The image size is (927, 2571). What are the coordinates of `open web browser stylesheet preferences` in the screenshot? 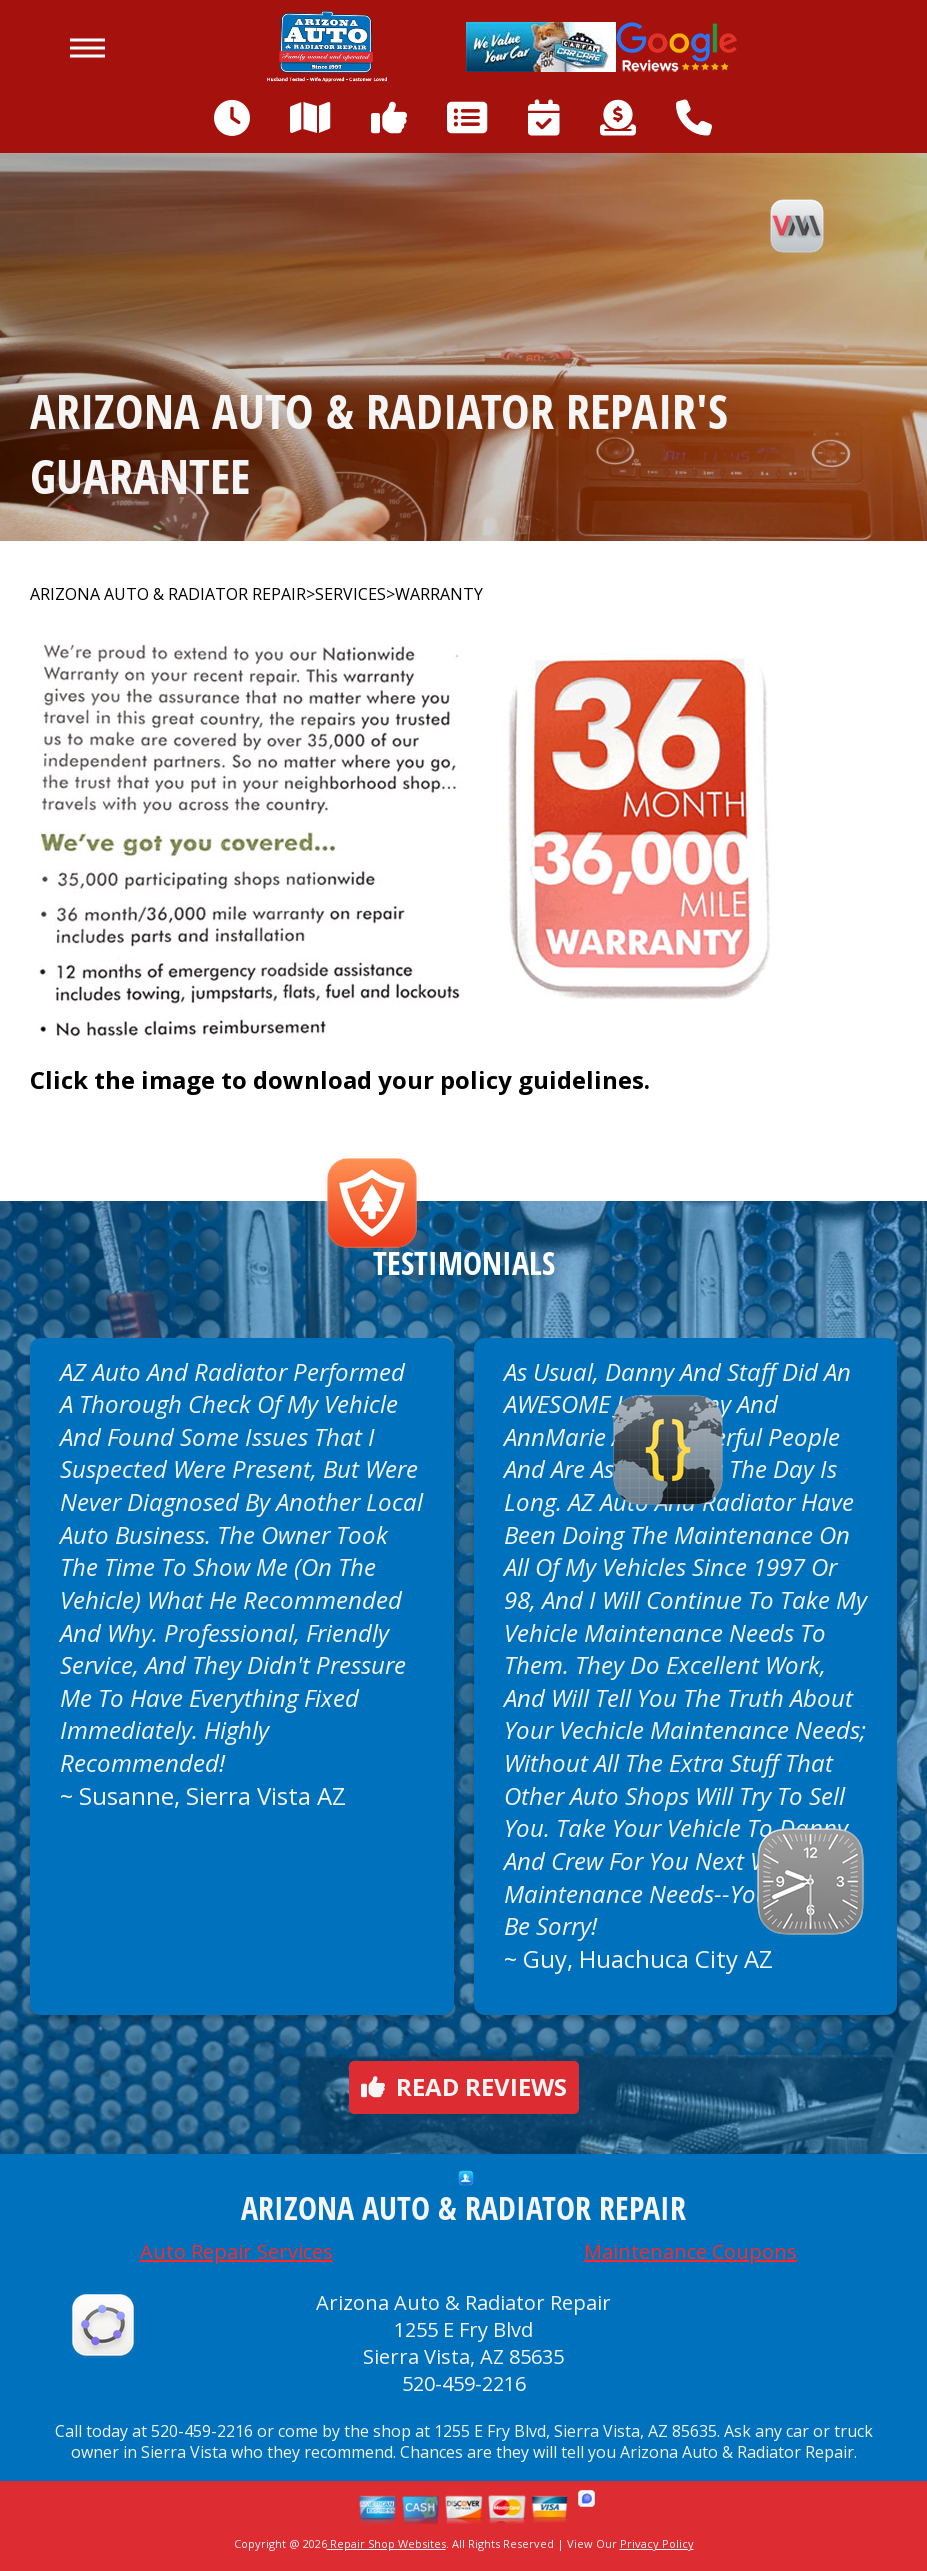 It's located at (668, 1450).